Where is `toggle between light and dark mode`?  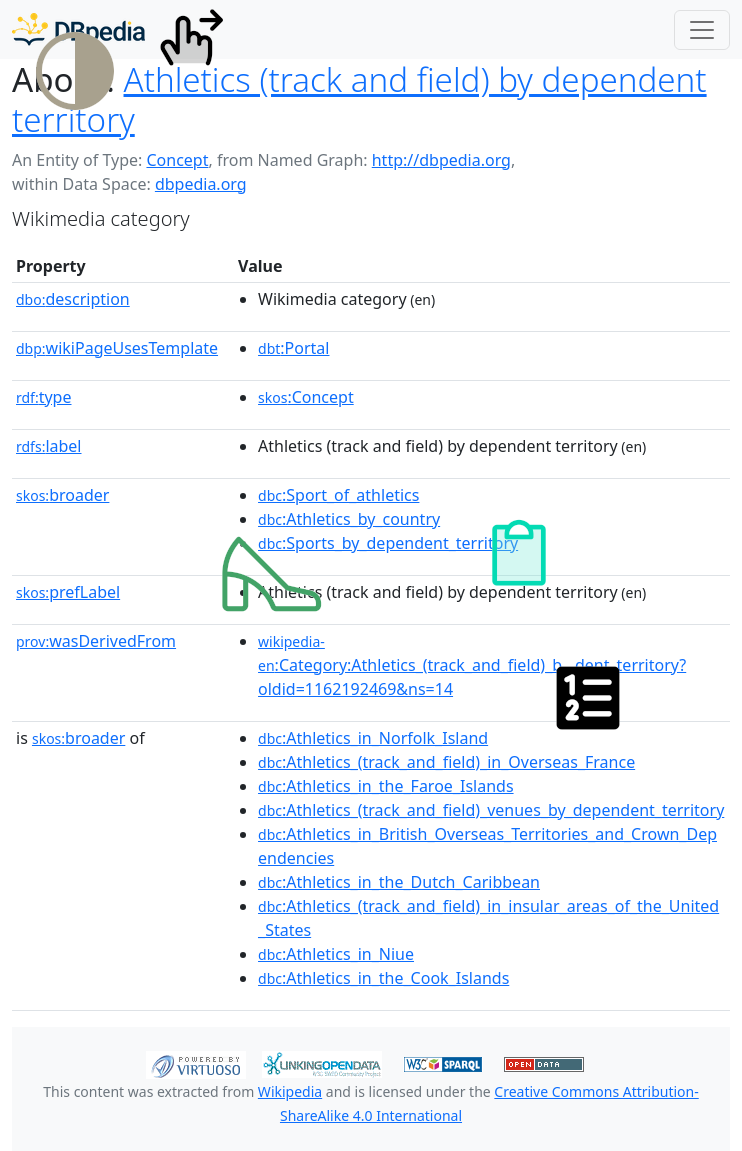
toggle between light and dark mode is located at coordinates (75, 71).